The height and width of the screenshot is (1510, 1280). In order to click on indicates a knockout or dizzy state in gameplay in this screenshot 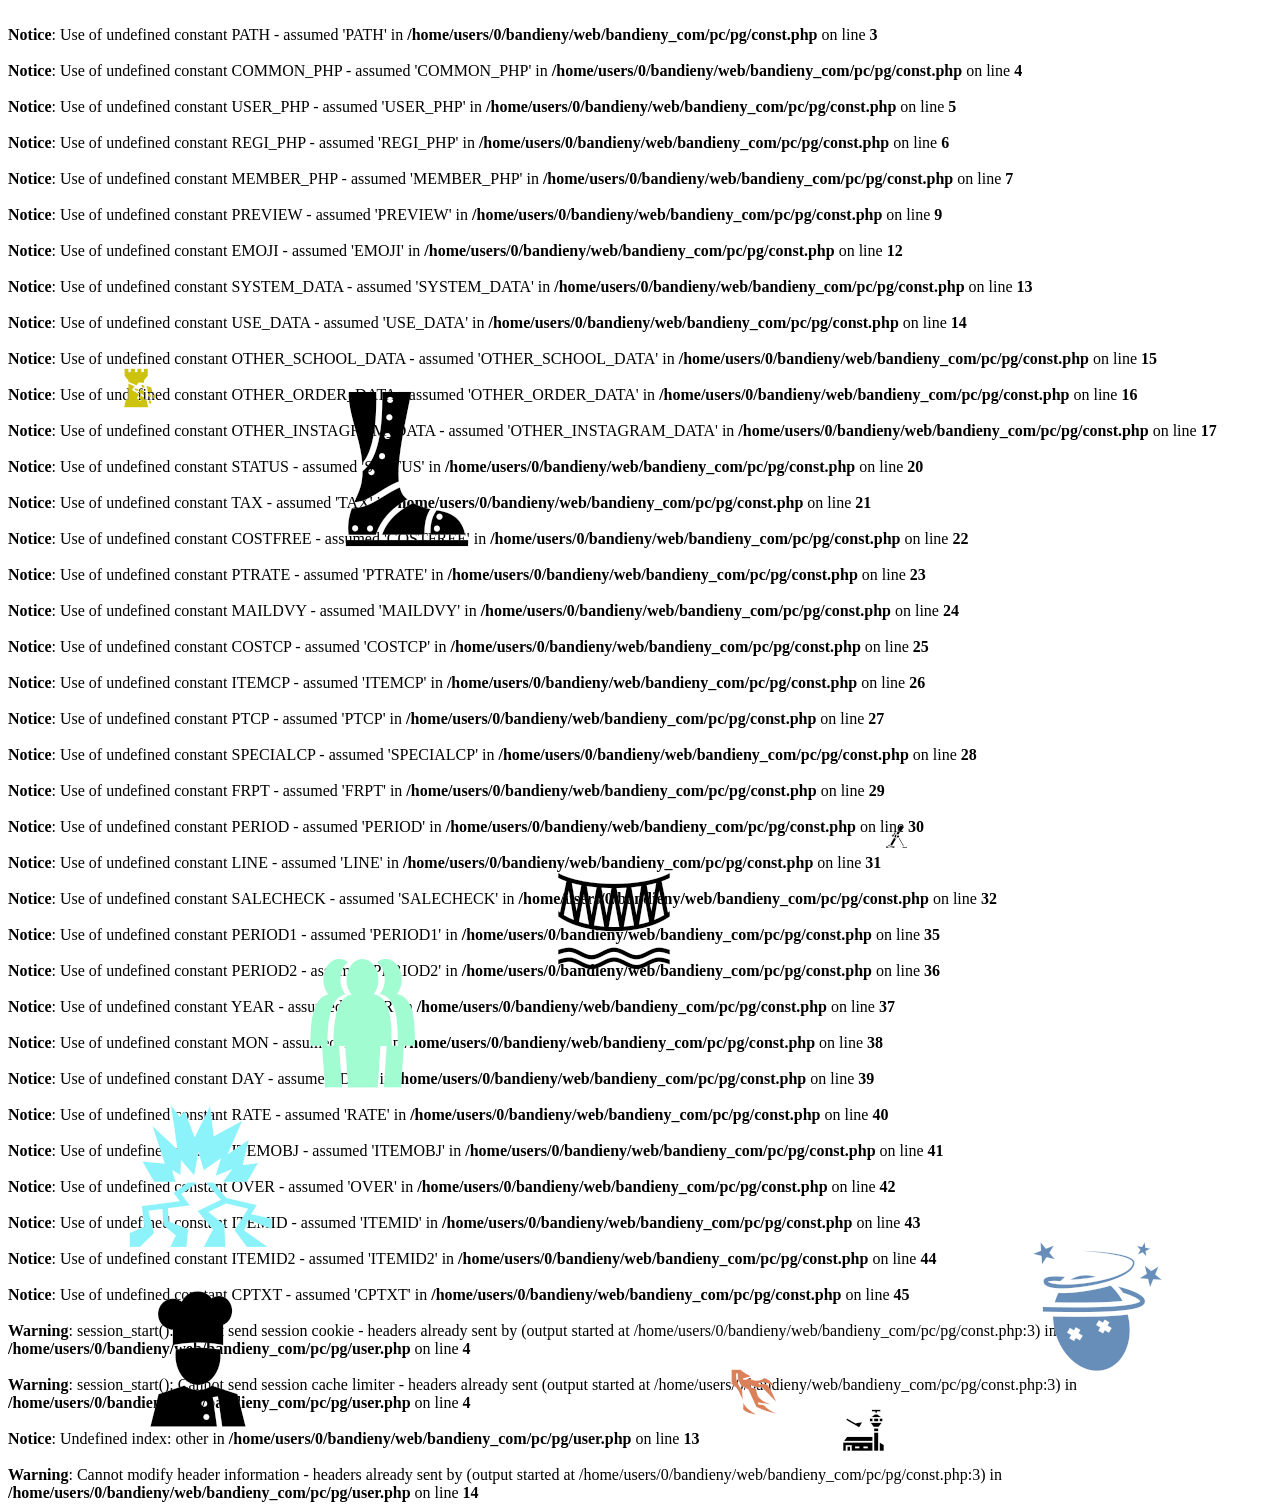, I will do `click(1097, 1306)`.